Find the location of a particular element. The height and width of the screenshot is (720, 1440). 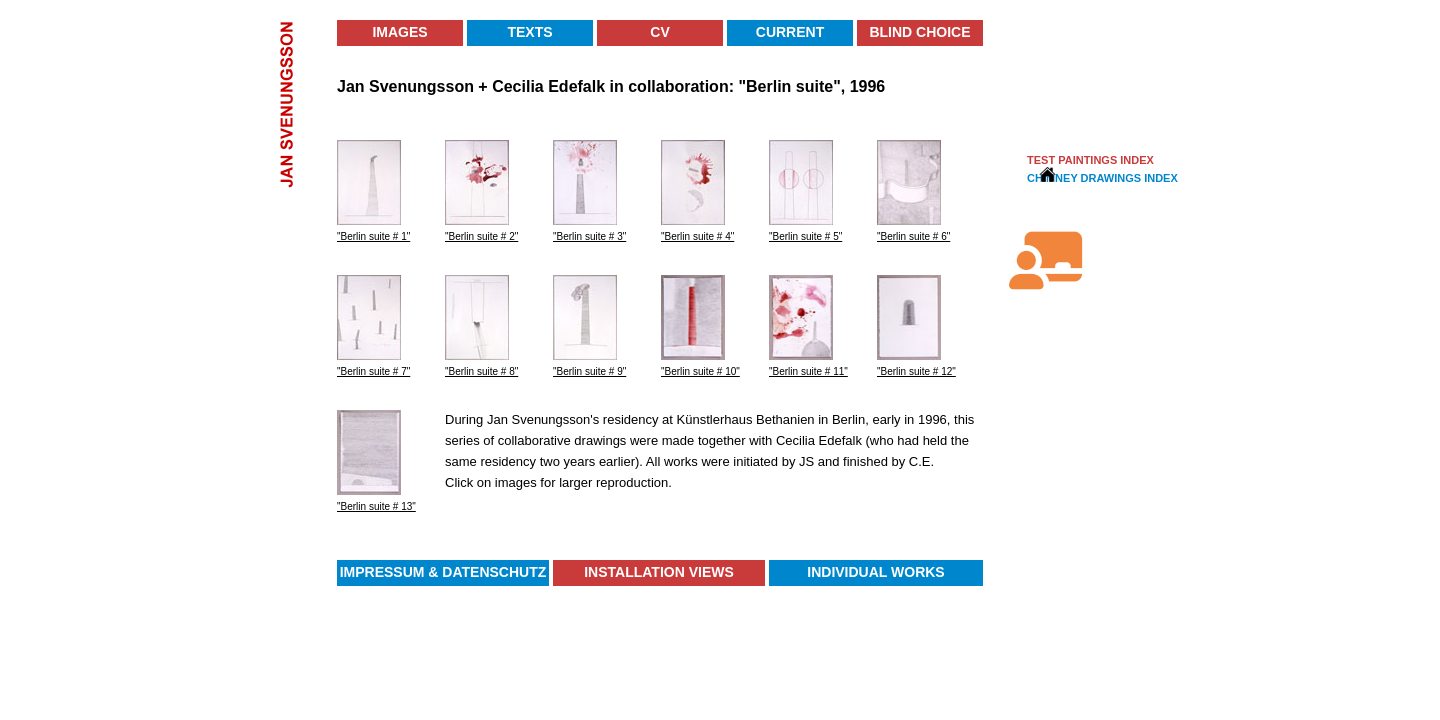

access teaching or presentation tools is located at coordinates (1047, 258).